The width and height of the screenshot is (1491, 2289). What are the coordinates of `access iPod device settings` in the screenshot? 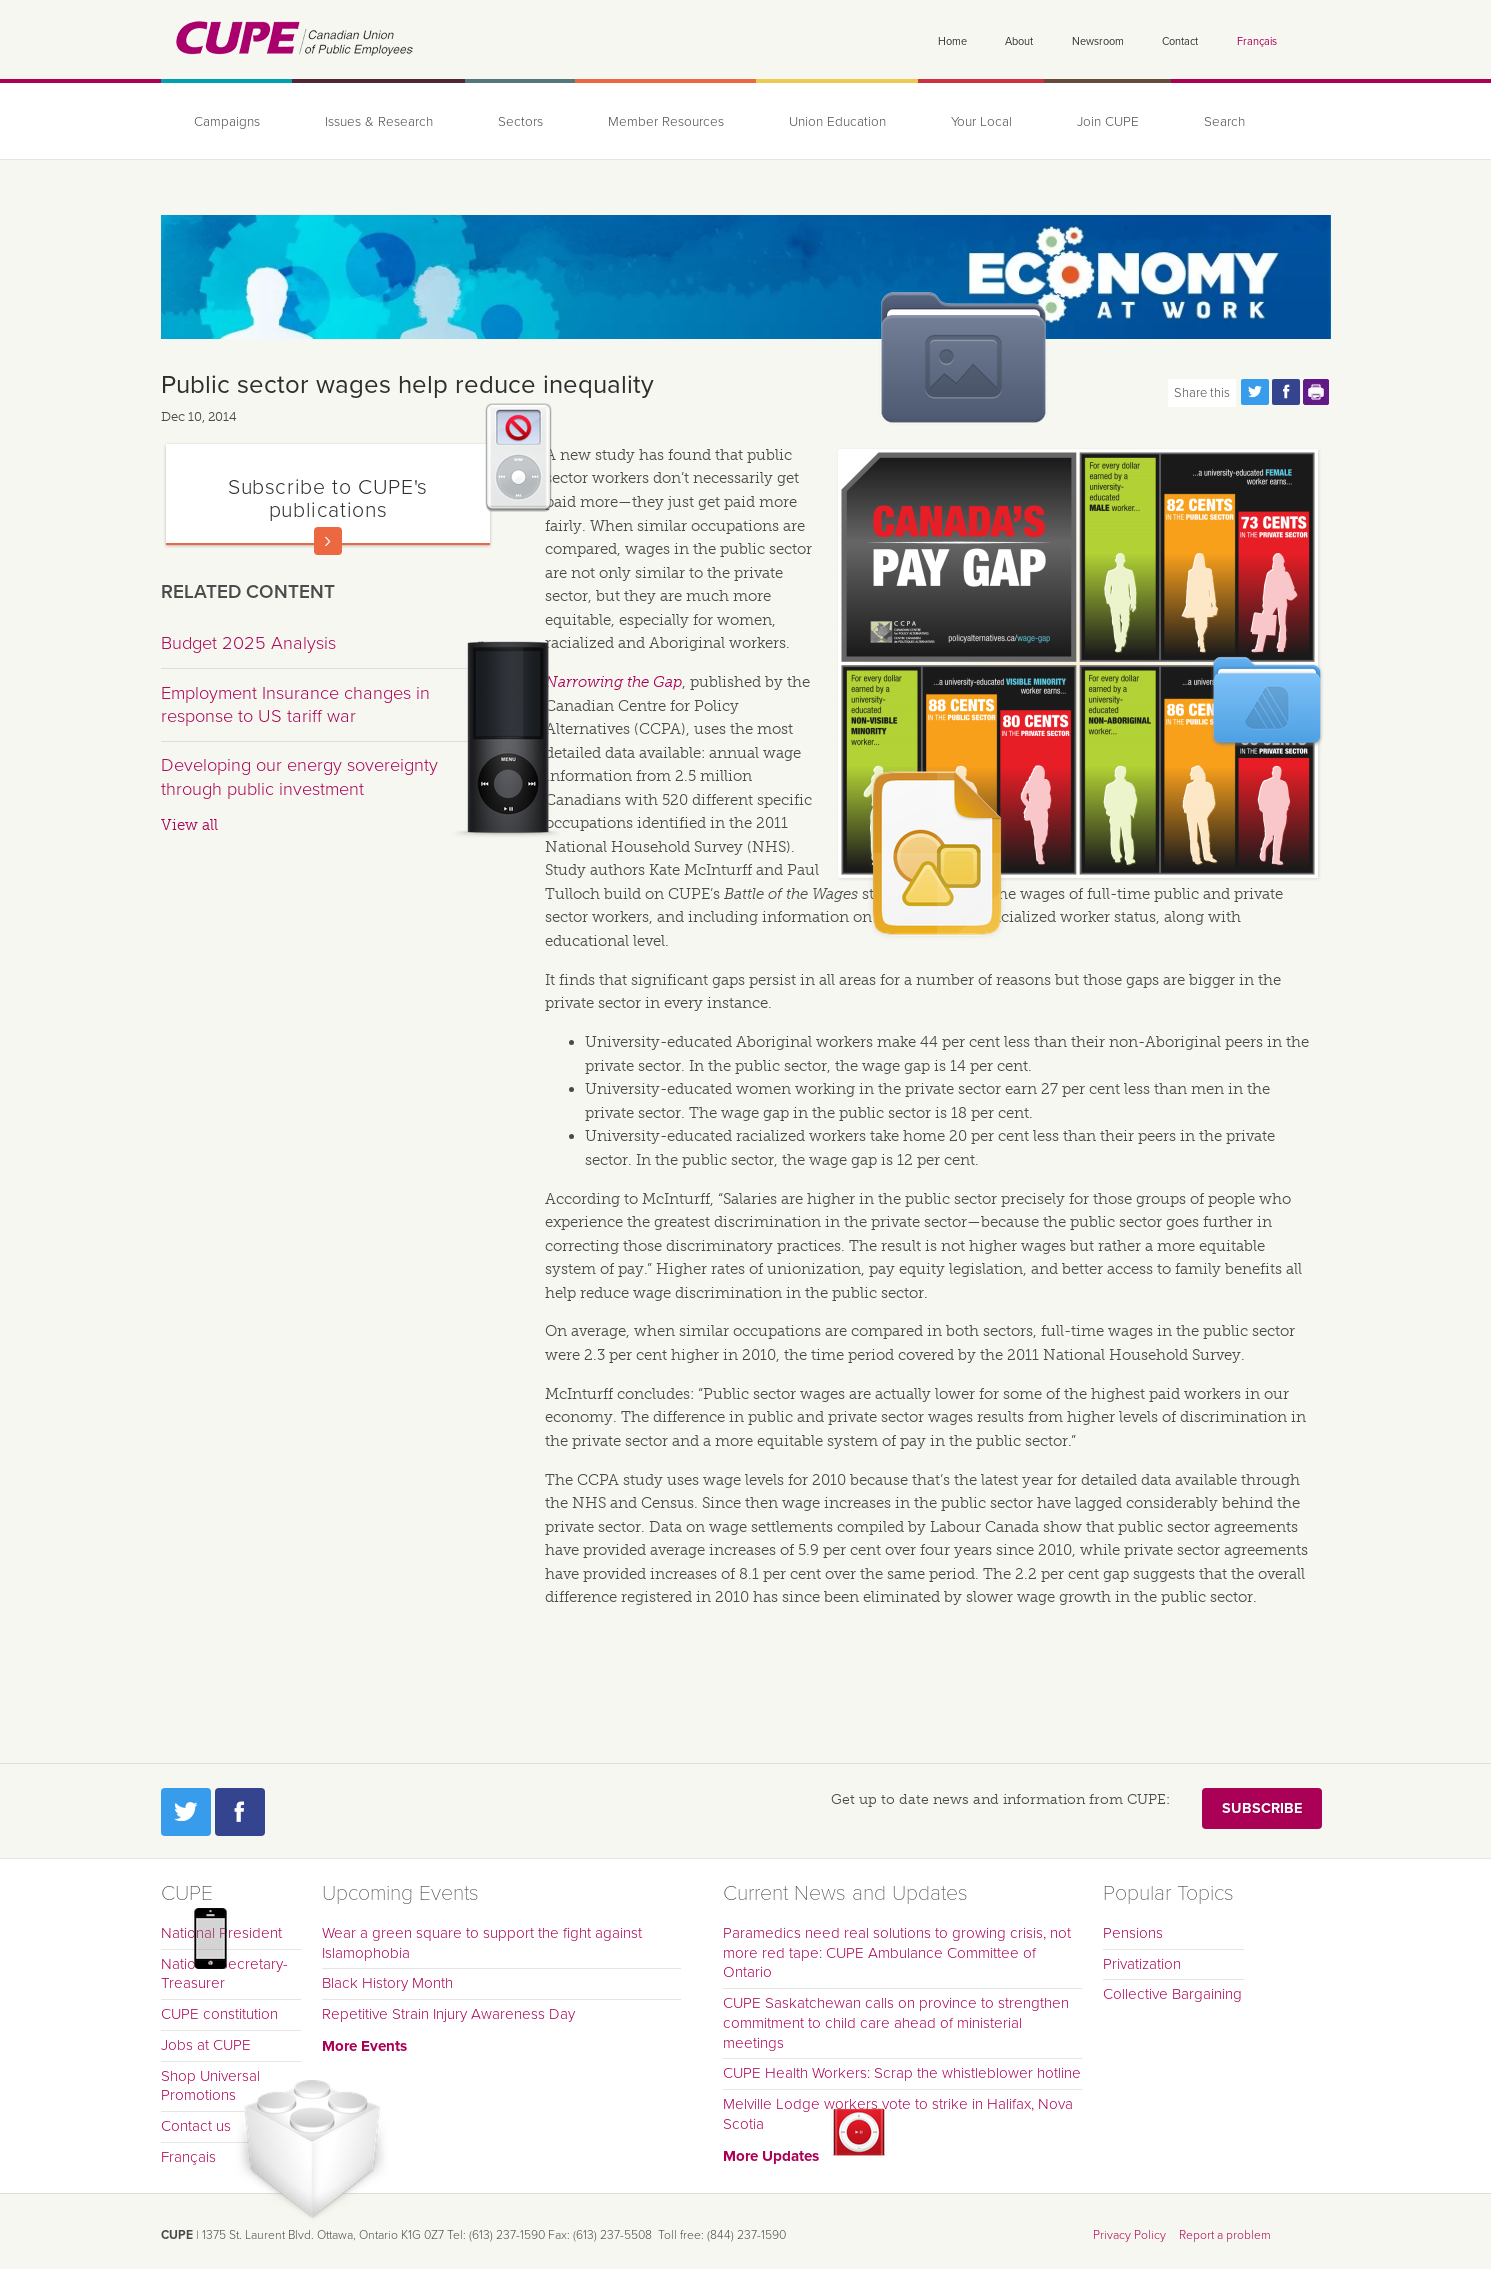 It's located at (507, 740).